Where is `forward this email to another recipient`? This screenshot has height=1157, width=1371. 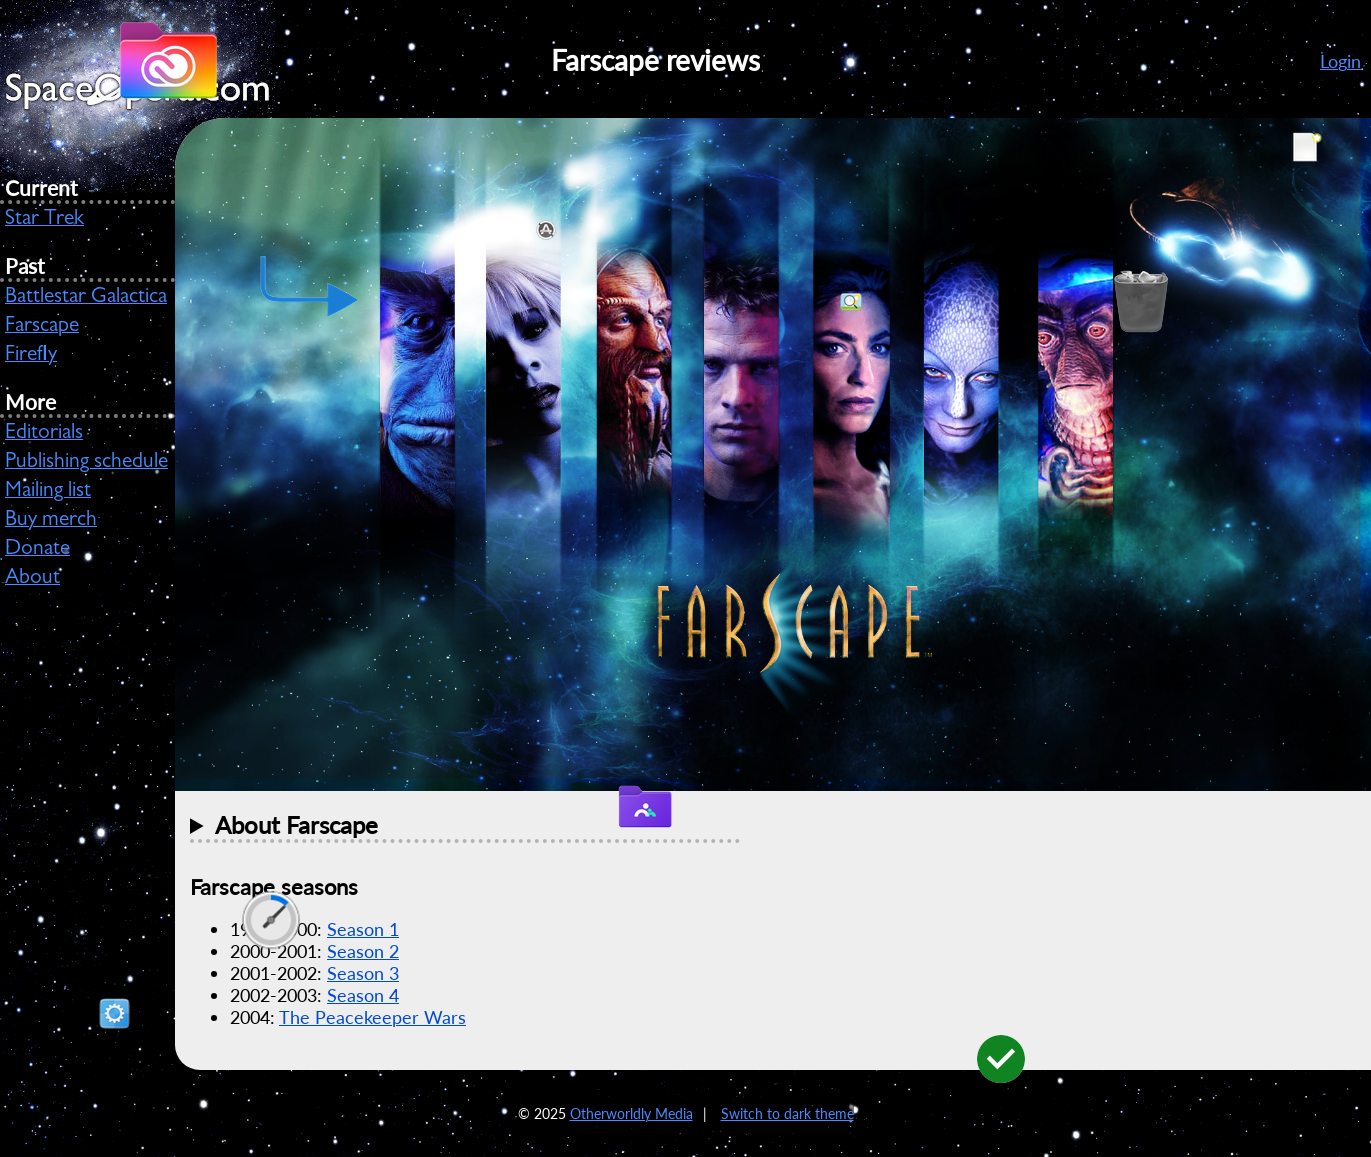
forward this email to another recipient is located at coordinates (311, 286).